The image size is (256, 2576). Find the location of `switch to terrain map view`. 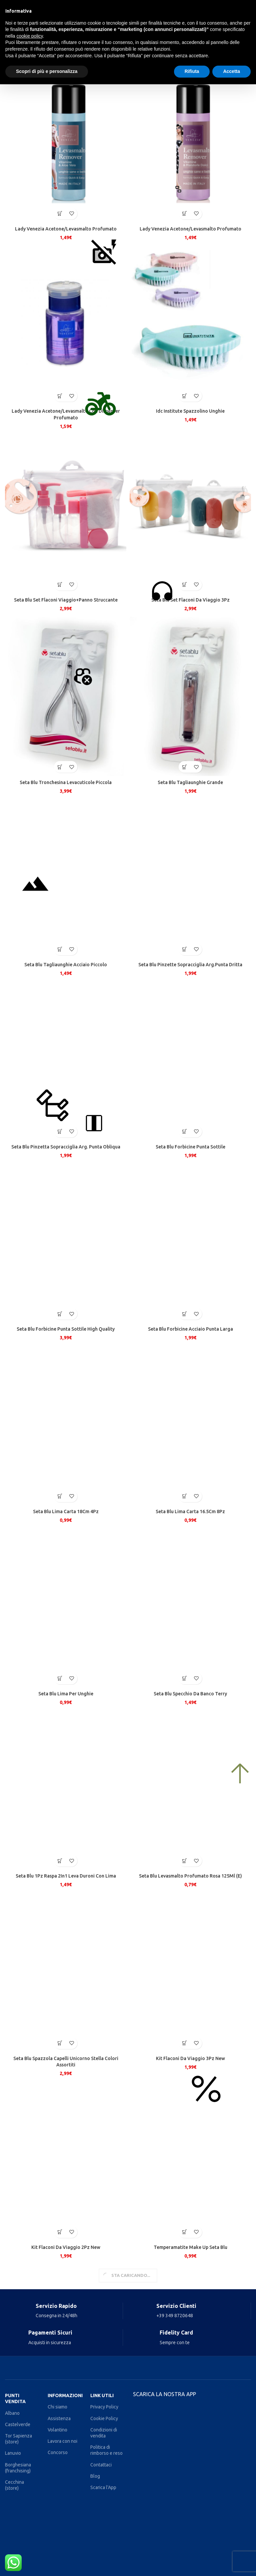

switch to terrain map view is located at coordinates (35, 884).